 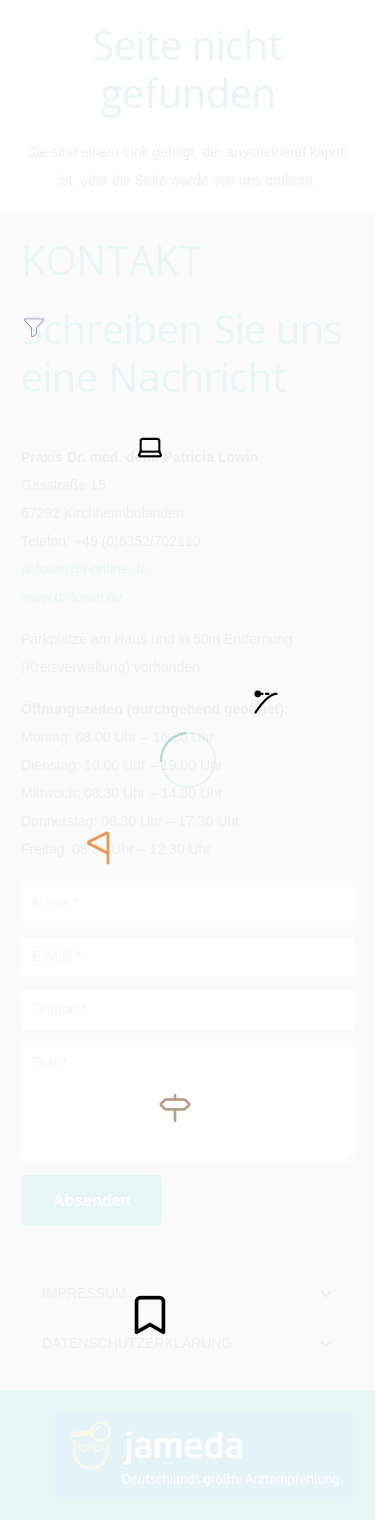 I want to click on mark or flag an item for review, so click(x=99, y=848).